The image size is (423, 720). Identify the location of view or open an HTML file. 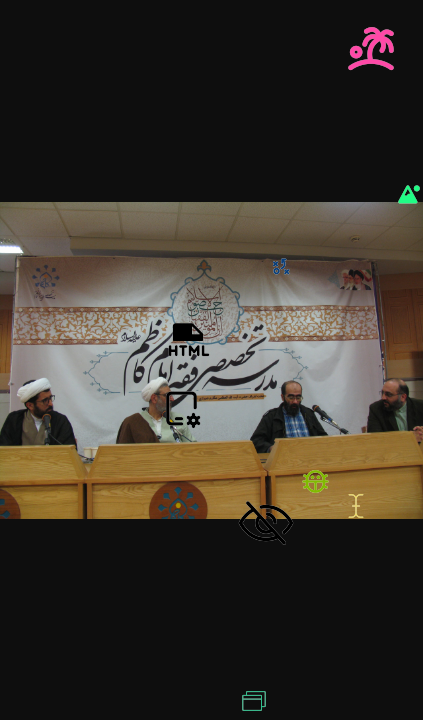
(188, 341).